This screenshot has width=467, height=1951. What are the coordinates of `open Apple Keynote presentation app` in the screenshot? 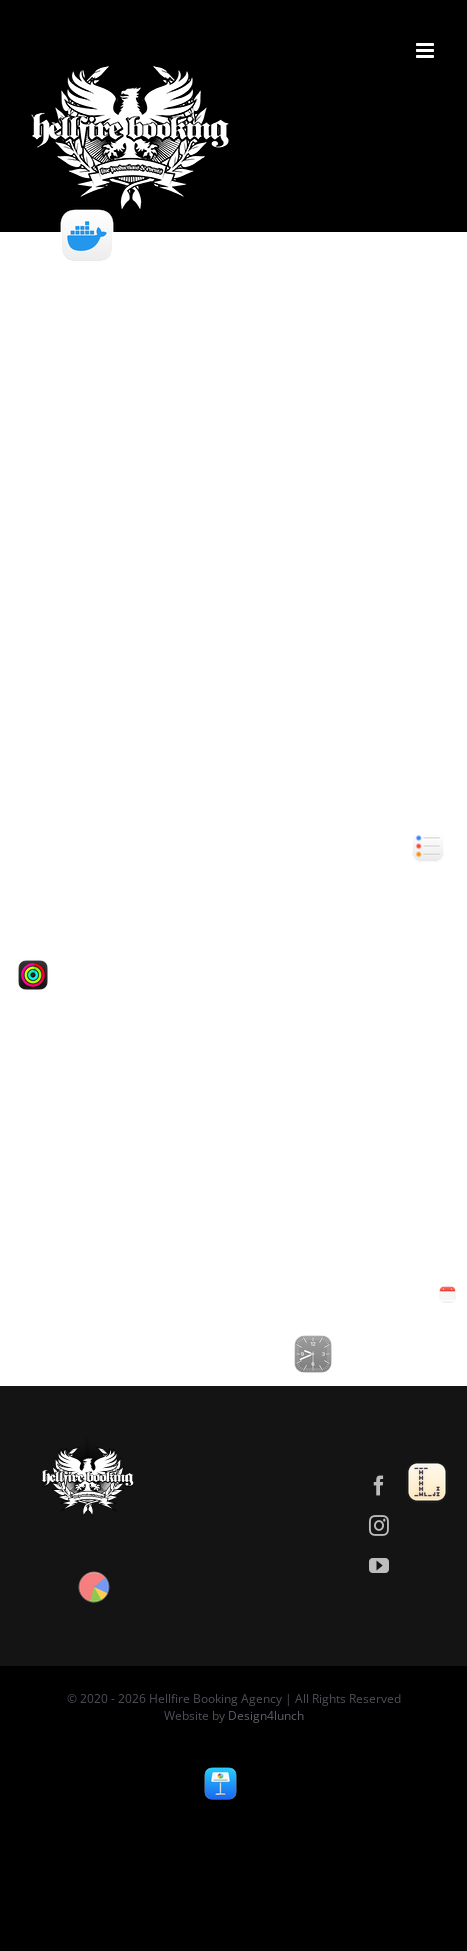 It's located at (220, 1783).